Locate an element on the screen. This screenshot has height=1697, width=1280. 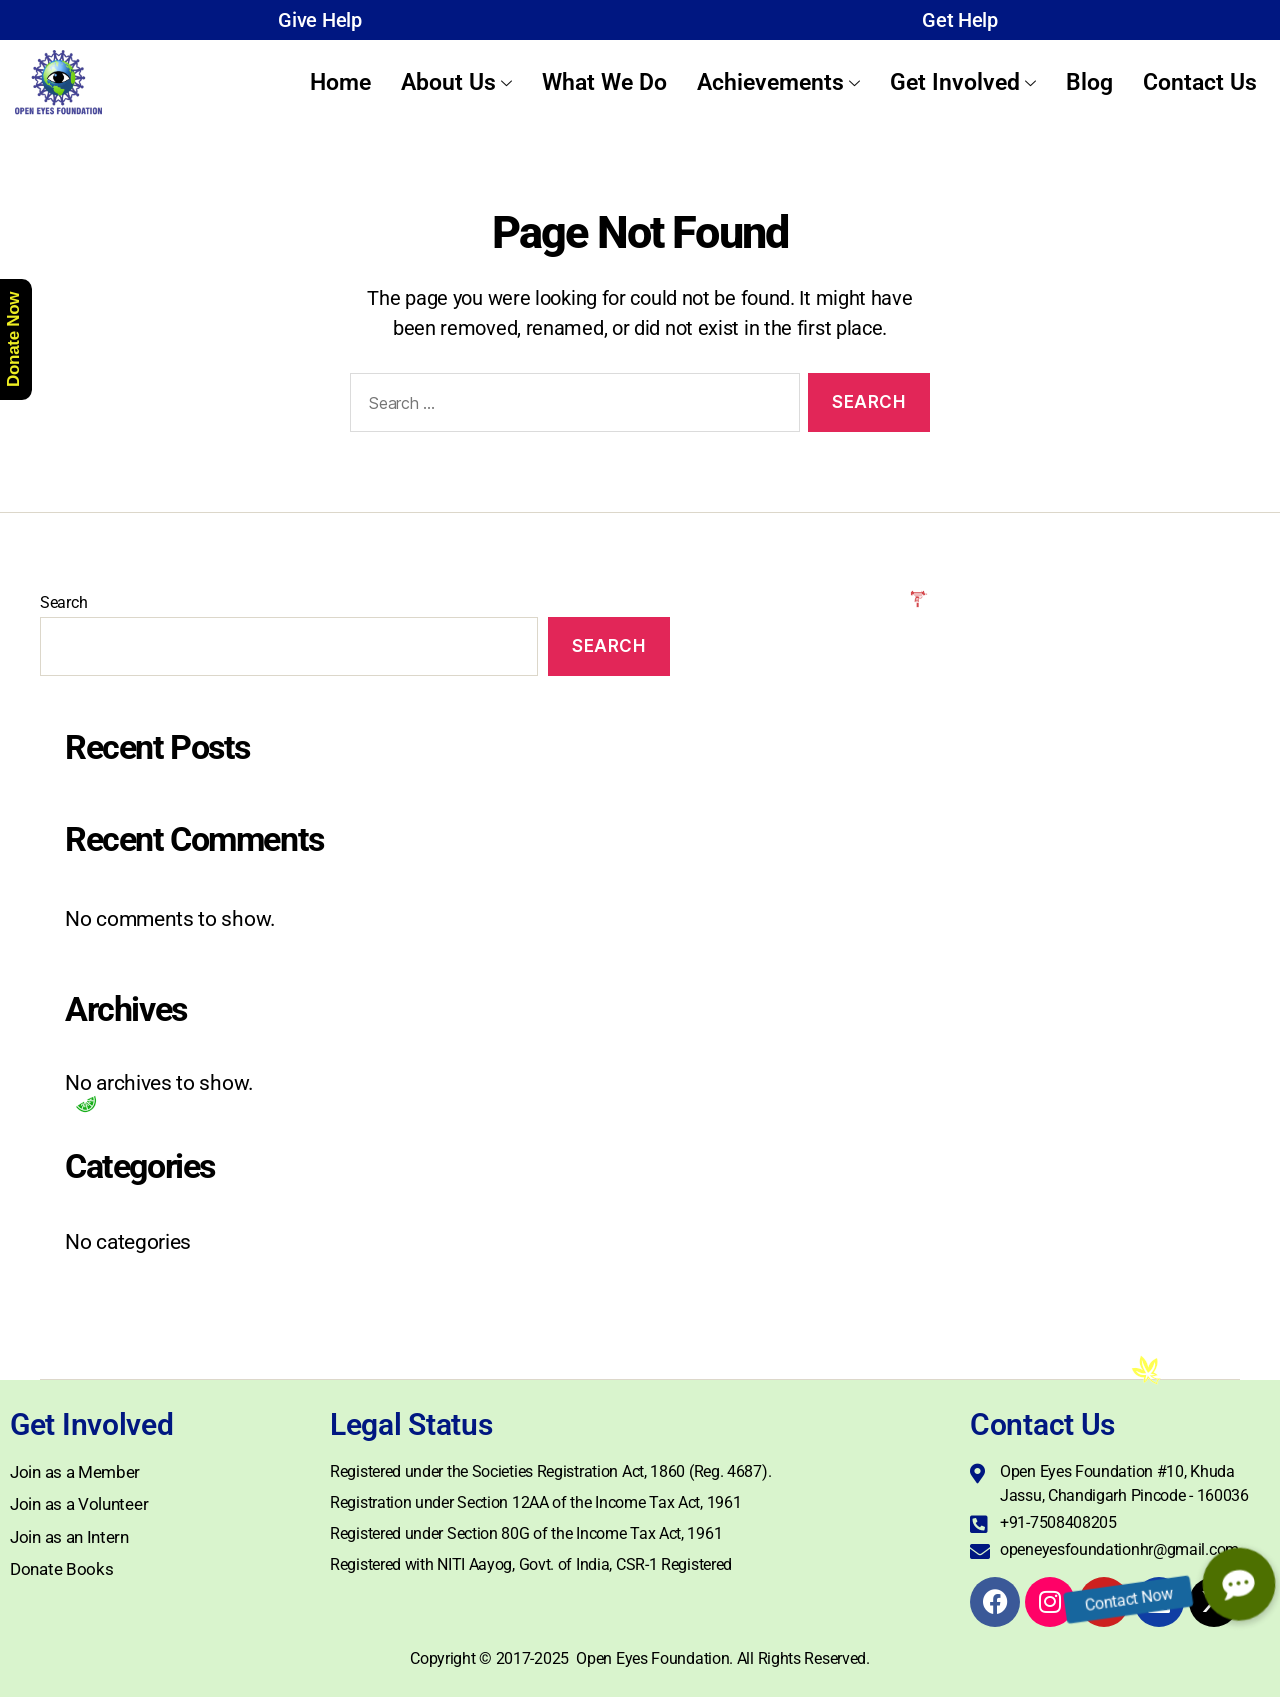
represents nature or environmental content is located at coordinates (1146, 1370).